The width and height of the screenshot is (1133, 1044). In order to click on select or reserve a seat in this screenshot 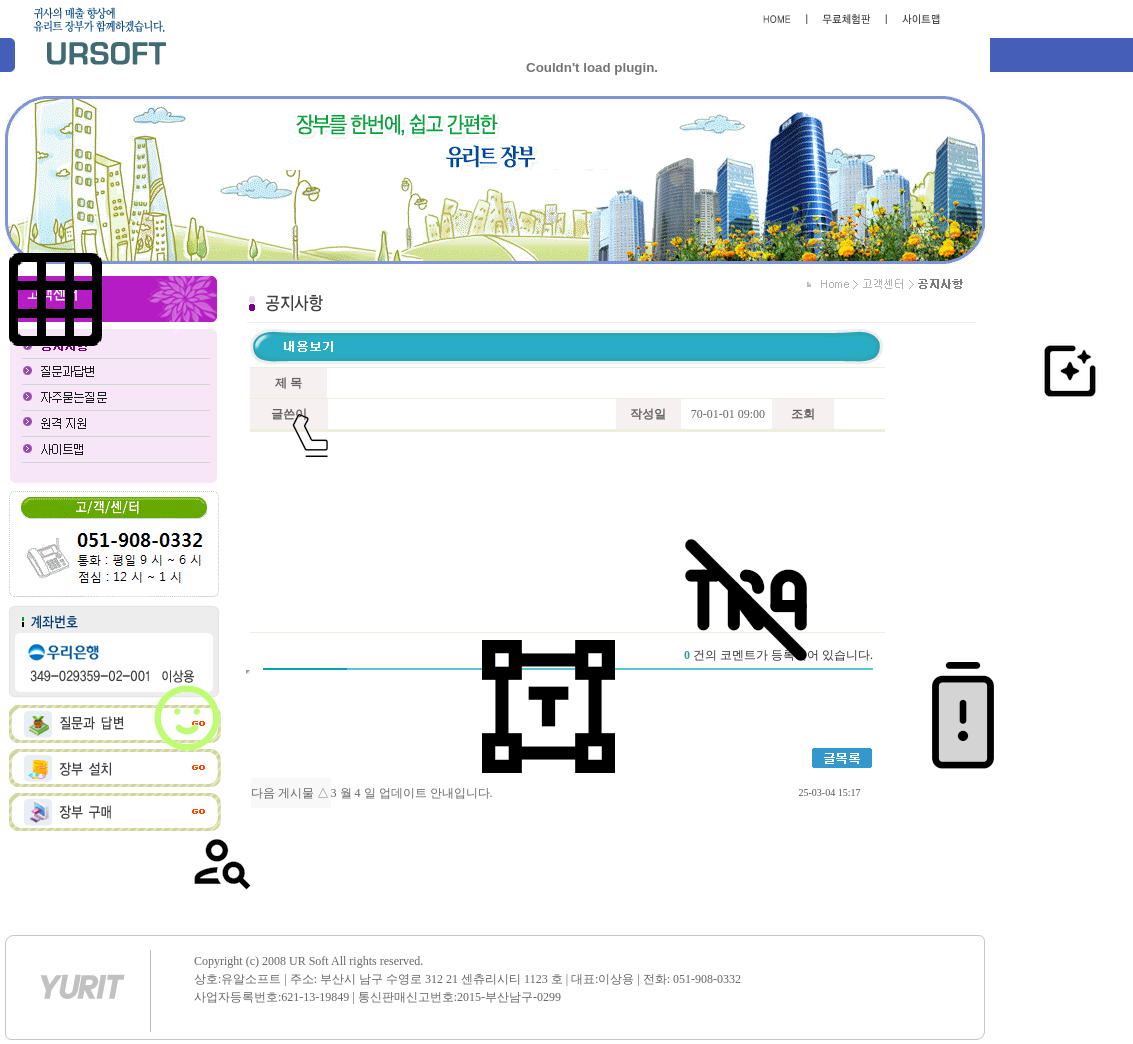, I will do `click(309, 435)`.